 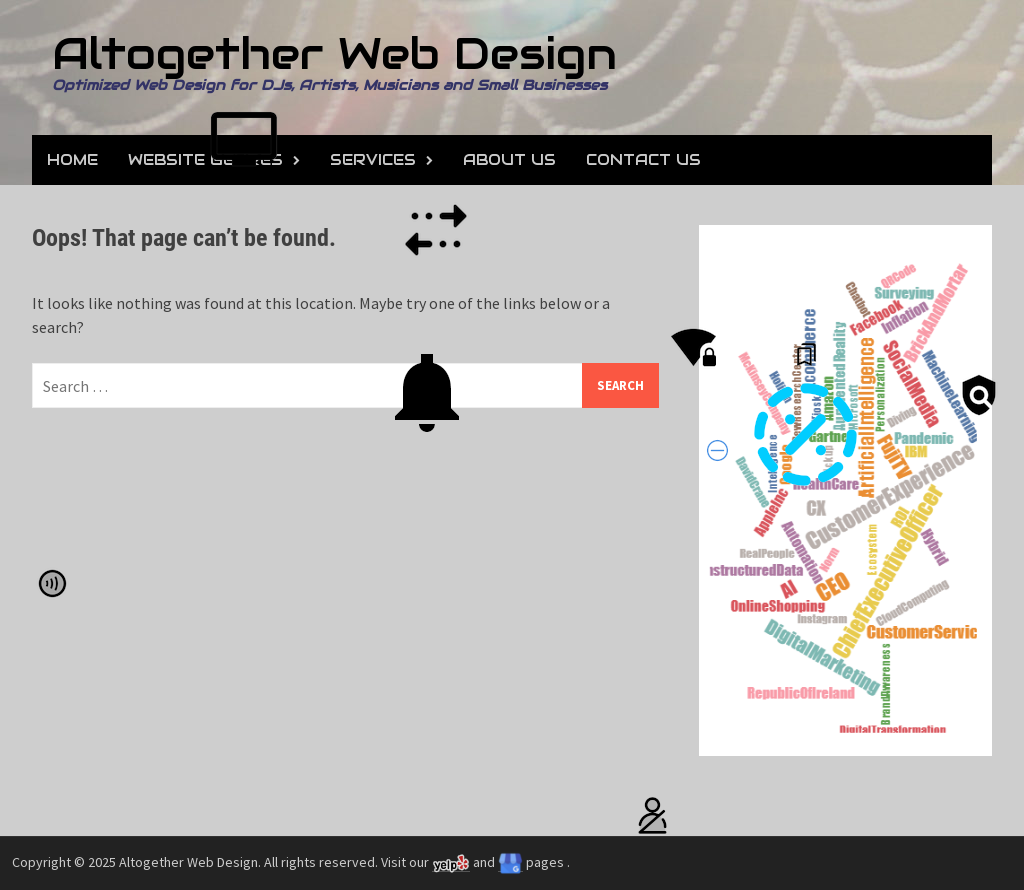 What do you see at coordinates (52, 583) in the screenshot?
I see `tap to pay with contactless payment` at bounding box center [52, 583].